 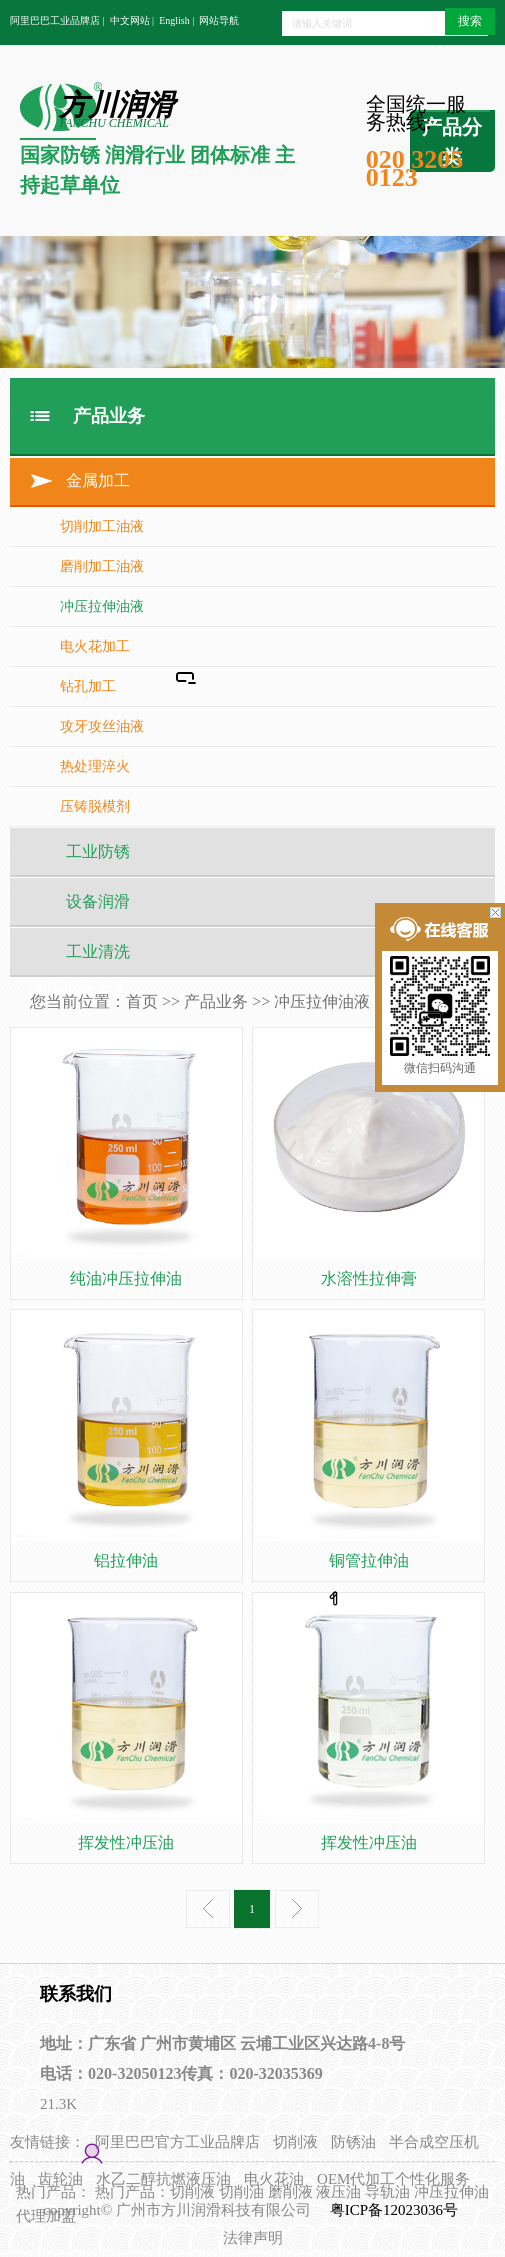 I want to click on access google one subscription settings, so click(x=334, y=1598).